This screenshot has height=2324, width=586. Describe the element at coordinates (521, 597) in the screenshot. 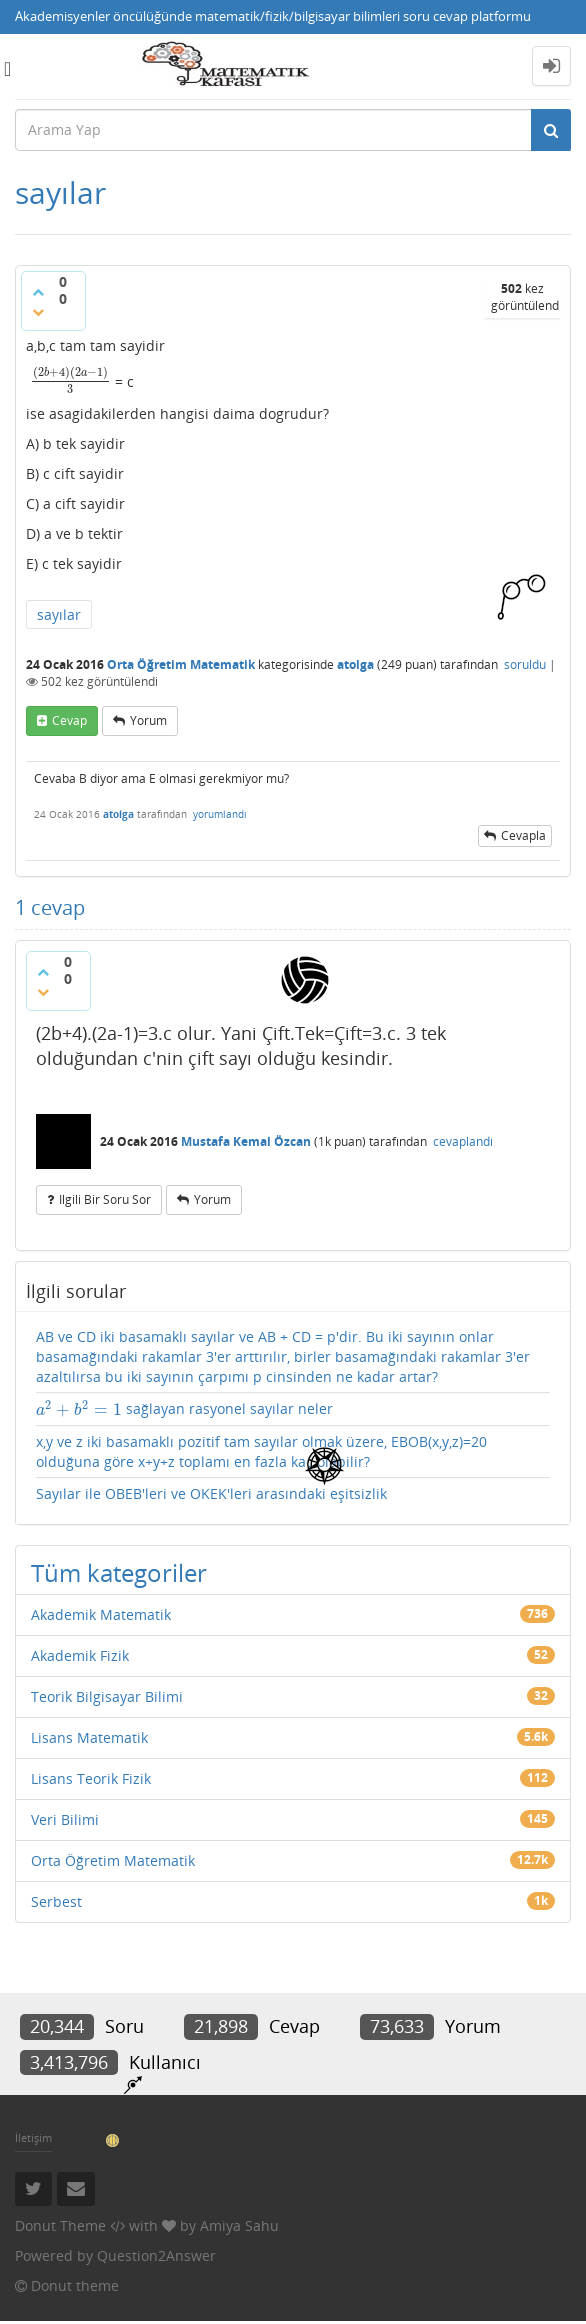

I see `view detailed information or inspect an item` at that location.